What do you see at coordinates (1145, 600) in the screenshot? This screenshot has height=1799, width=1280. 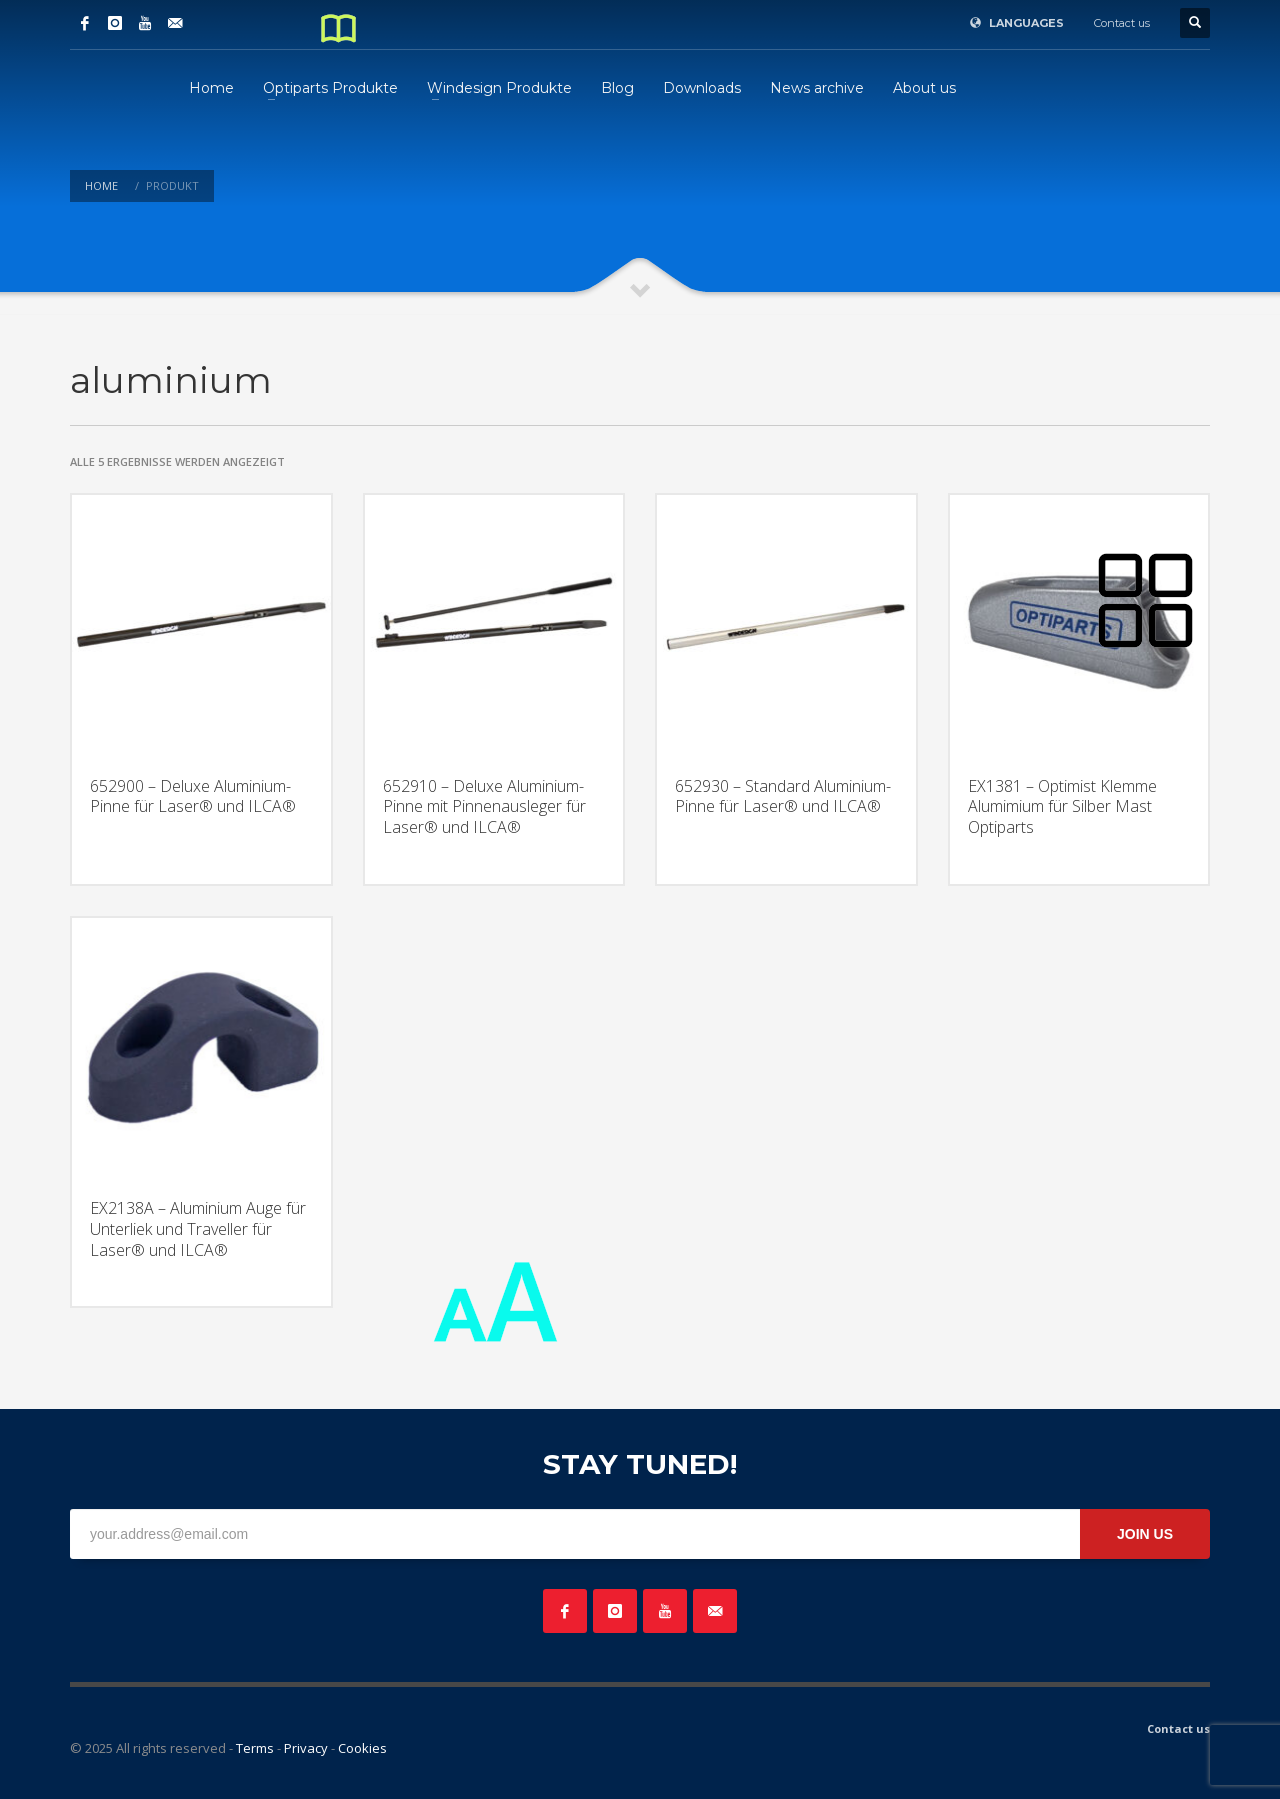 I see `view items in grid layout` at bounding box center [1145, 600].